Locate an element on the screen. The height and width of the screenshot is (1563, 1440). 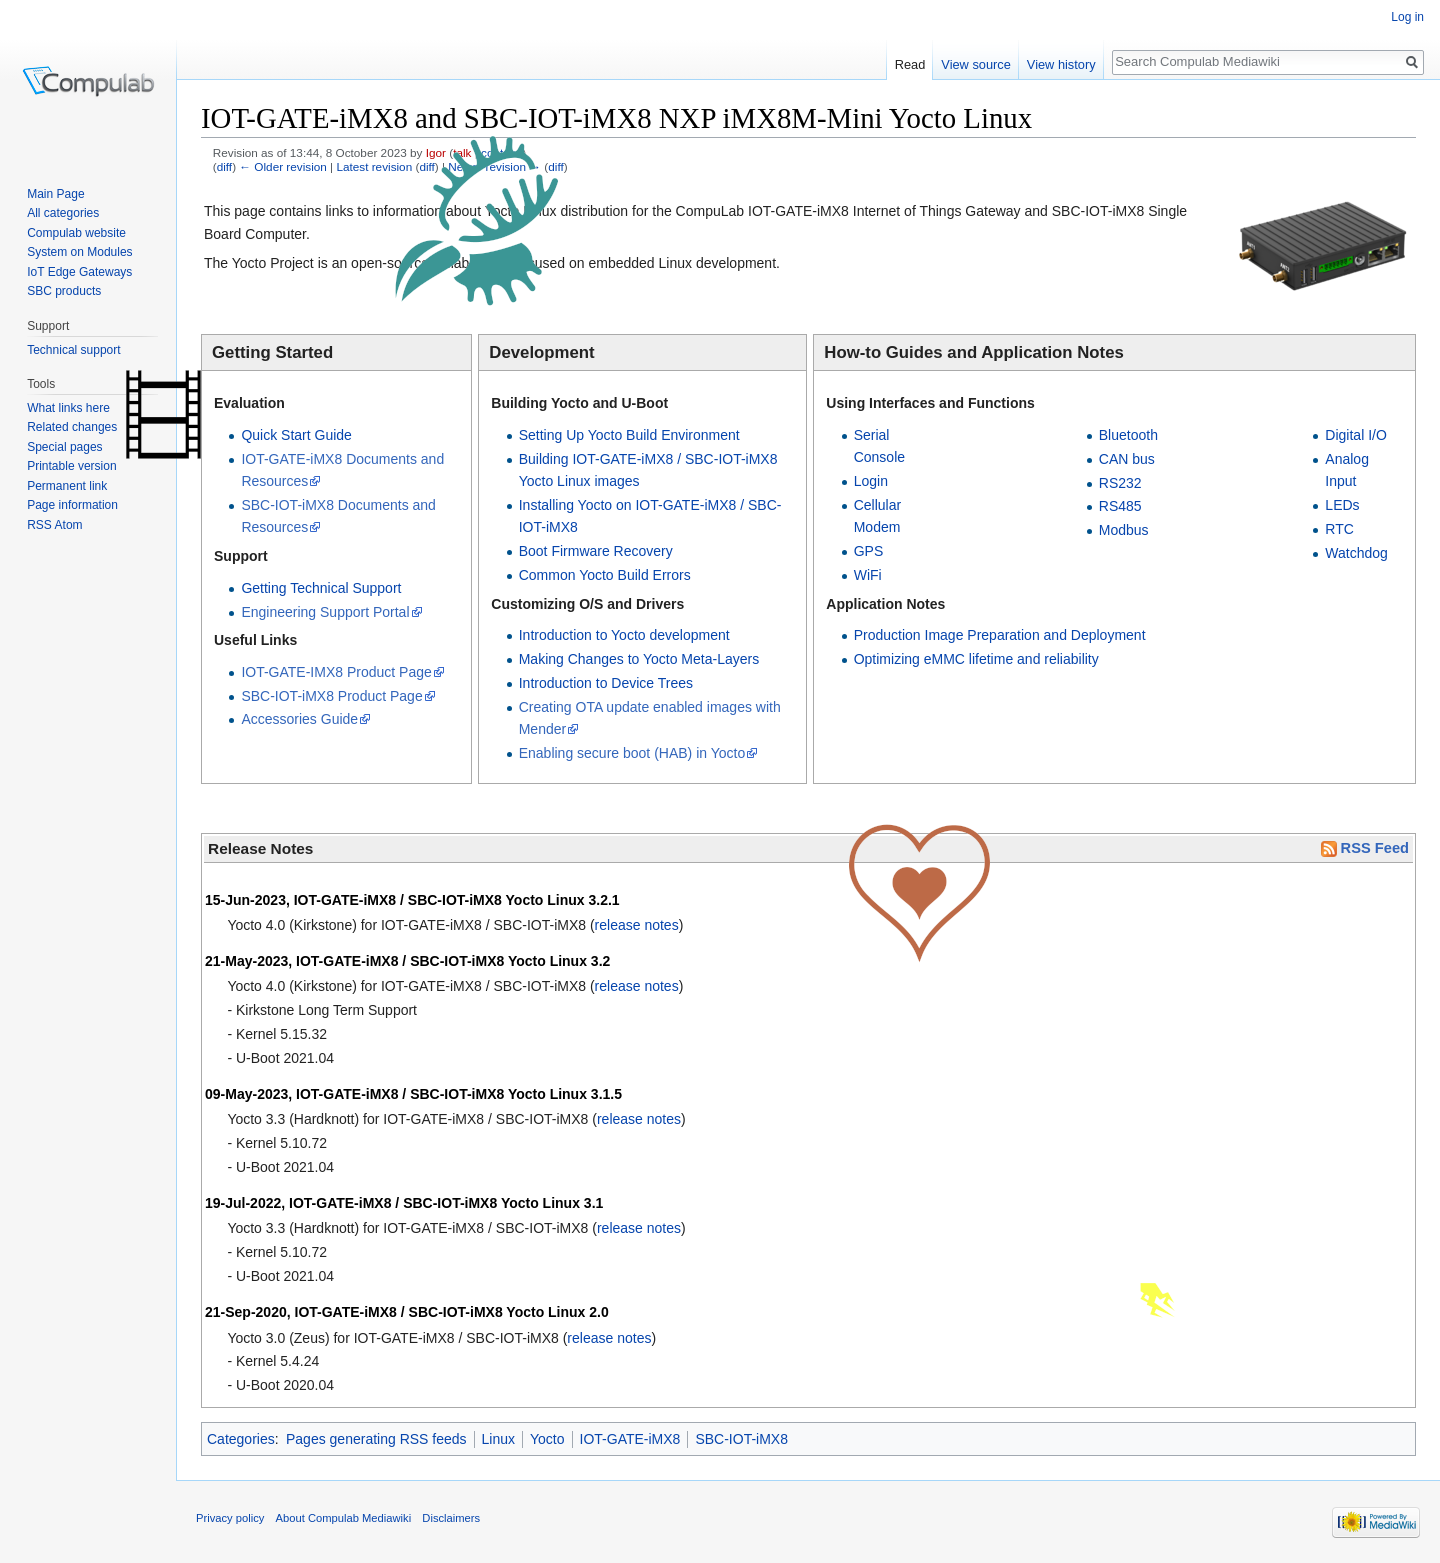
indicates a loved or favorited item is located at coordinates (919, 893).